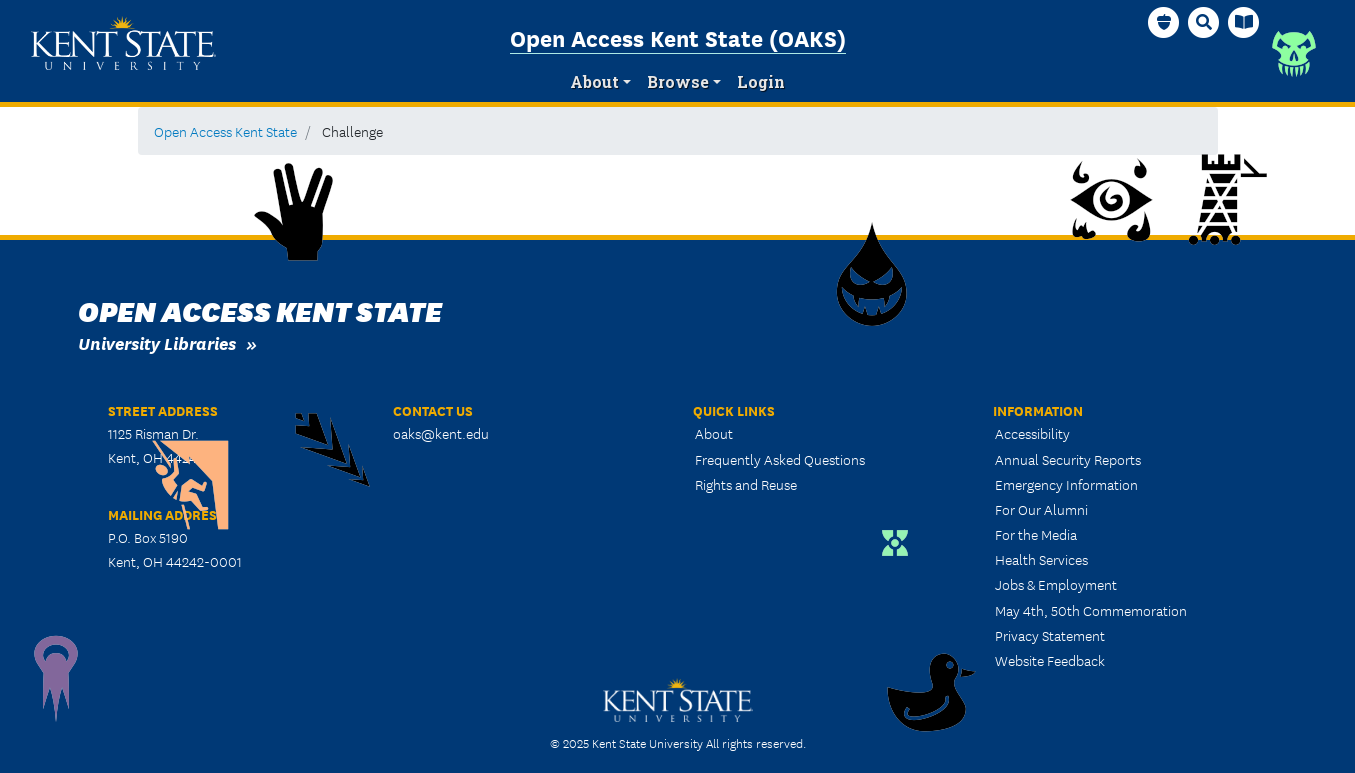 This screenshot has width=1355, height=773. I want to click on trigger an explosion or blast effect, so click(56, 679).